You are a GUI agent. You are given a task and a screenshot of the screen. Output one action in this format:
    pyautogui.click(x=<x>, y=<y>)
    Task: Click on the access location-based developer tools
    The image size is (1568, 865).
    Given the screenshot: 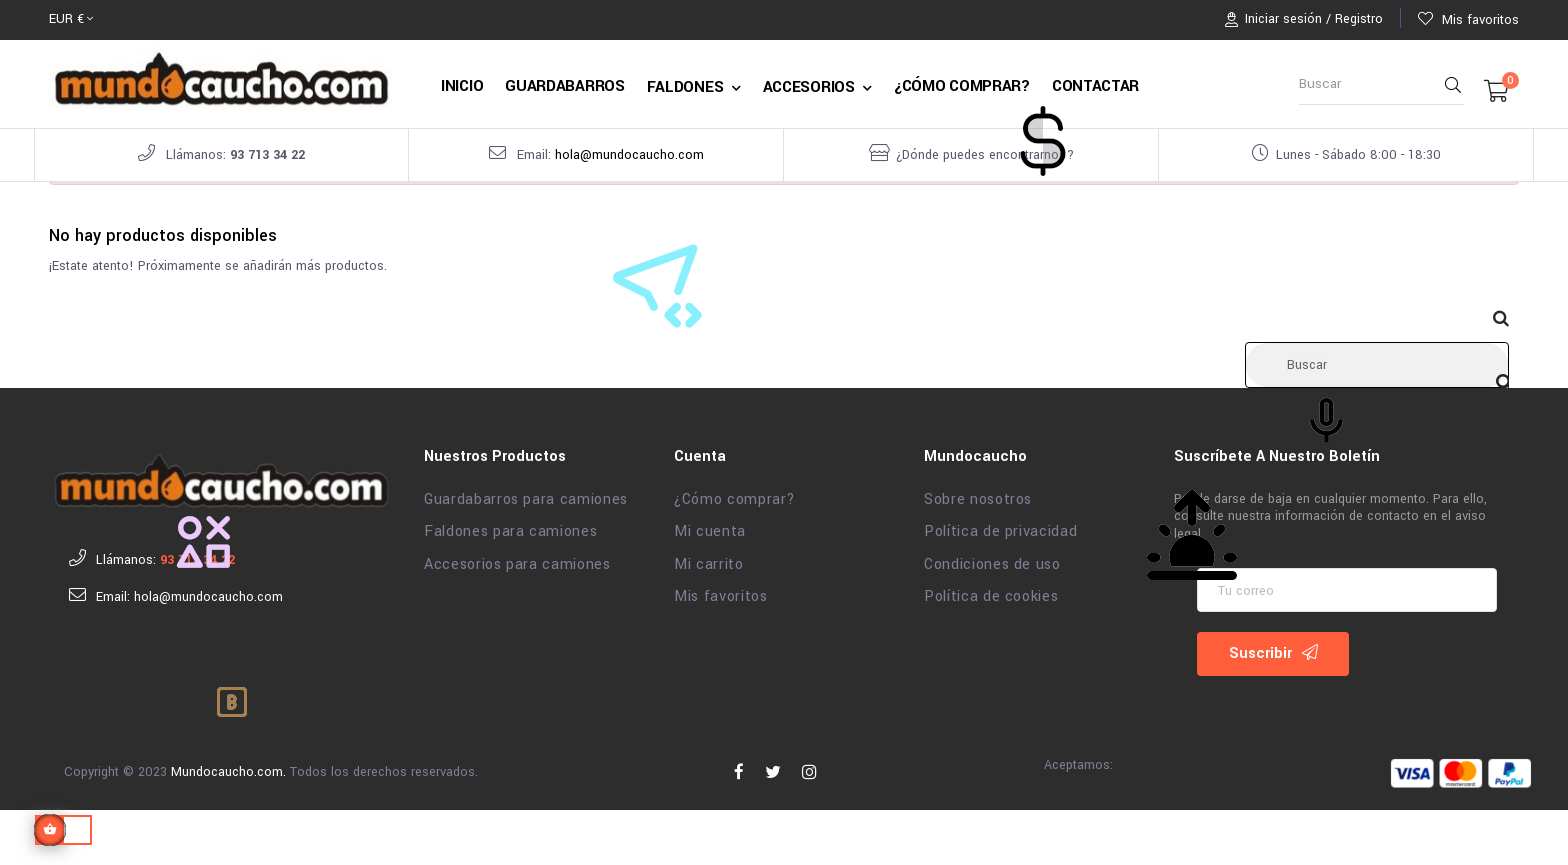 What is the action you would take?
    pyautogui.click(x=656, y=286)
    